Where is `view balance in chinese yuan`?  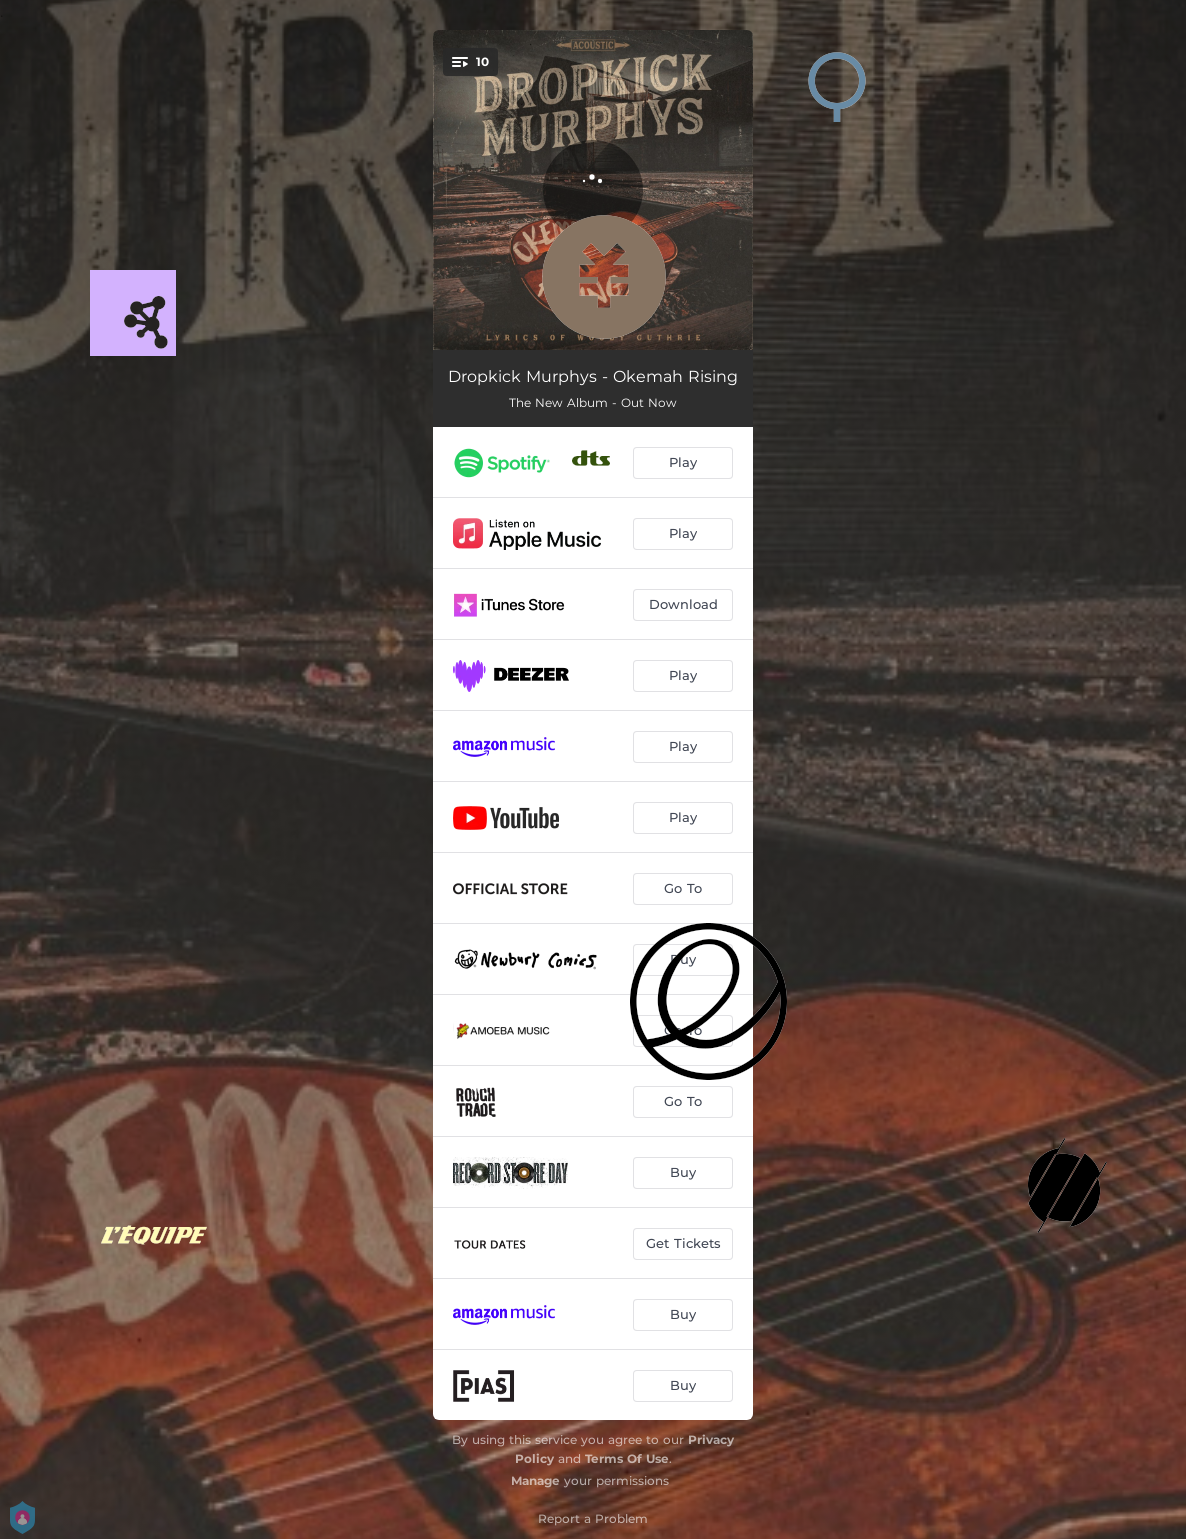 view balance in chinese yuan is located at coordinates (604, 277).